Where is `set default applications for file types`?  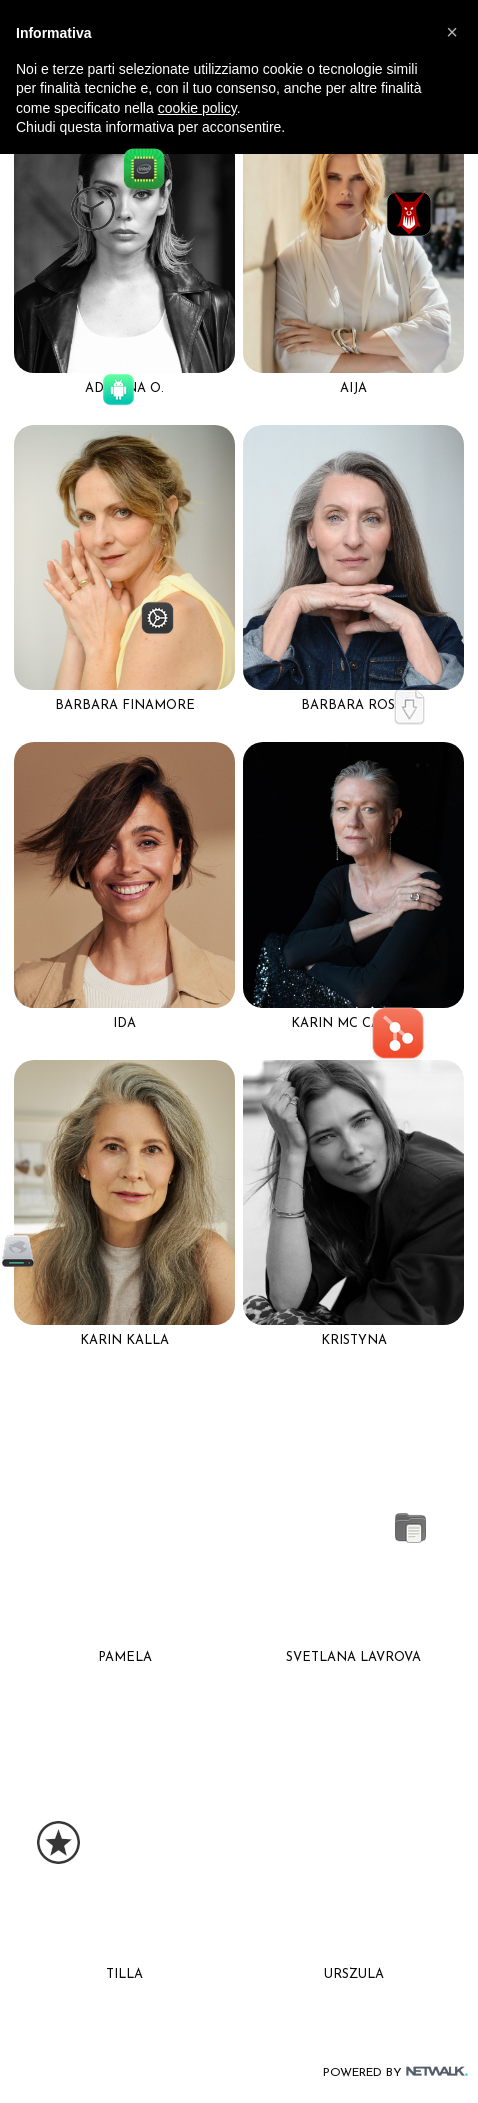
set default applications for file types is located at coordinates (58, 1842).